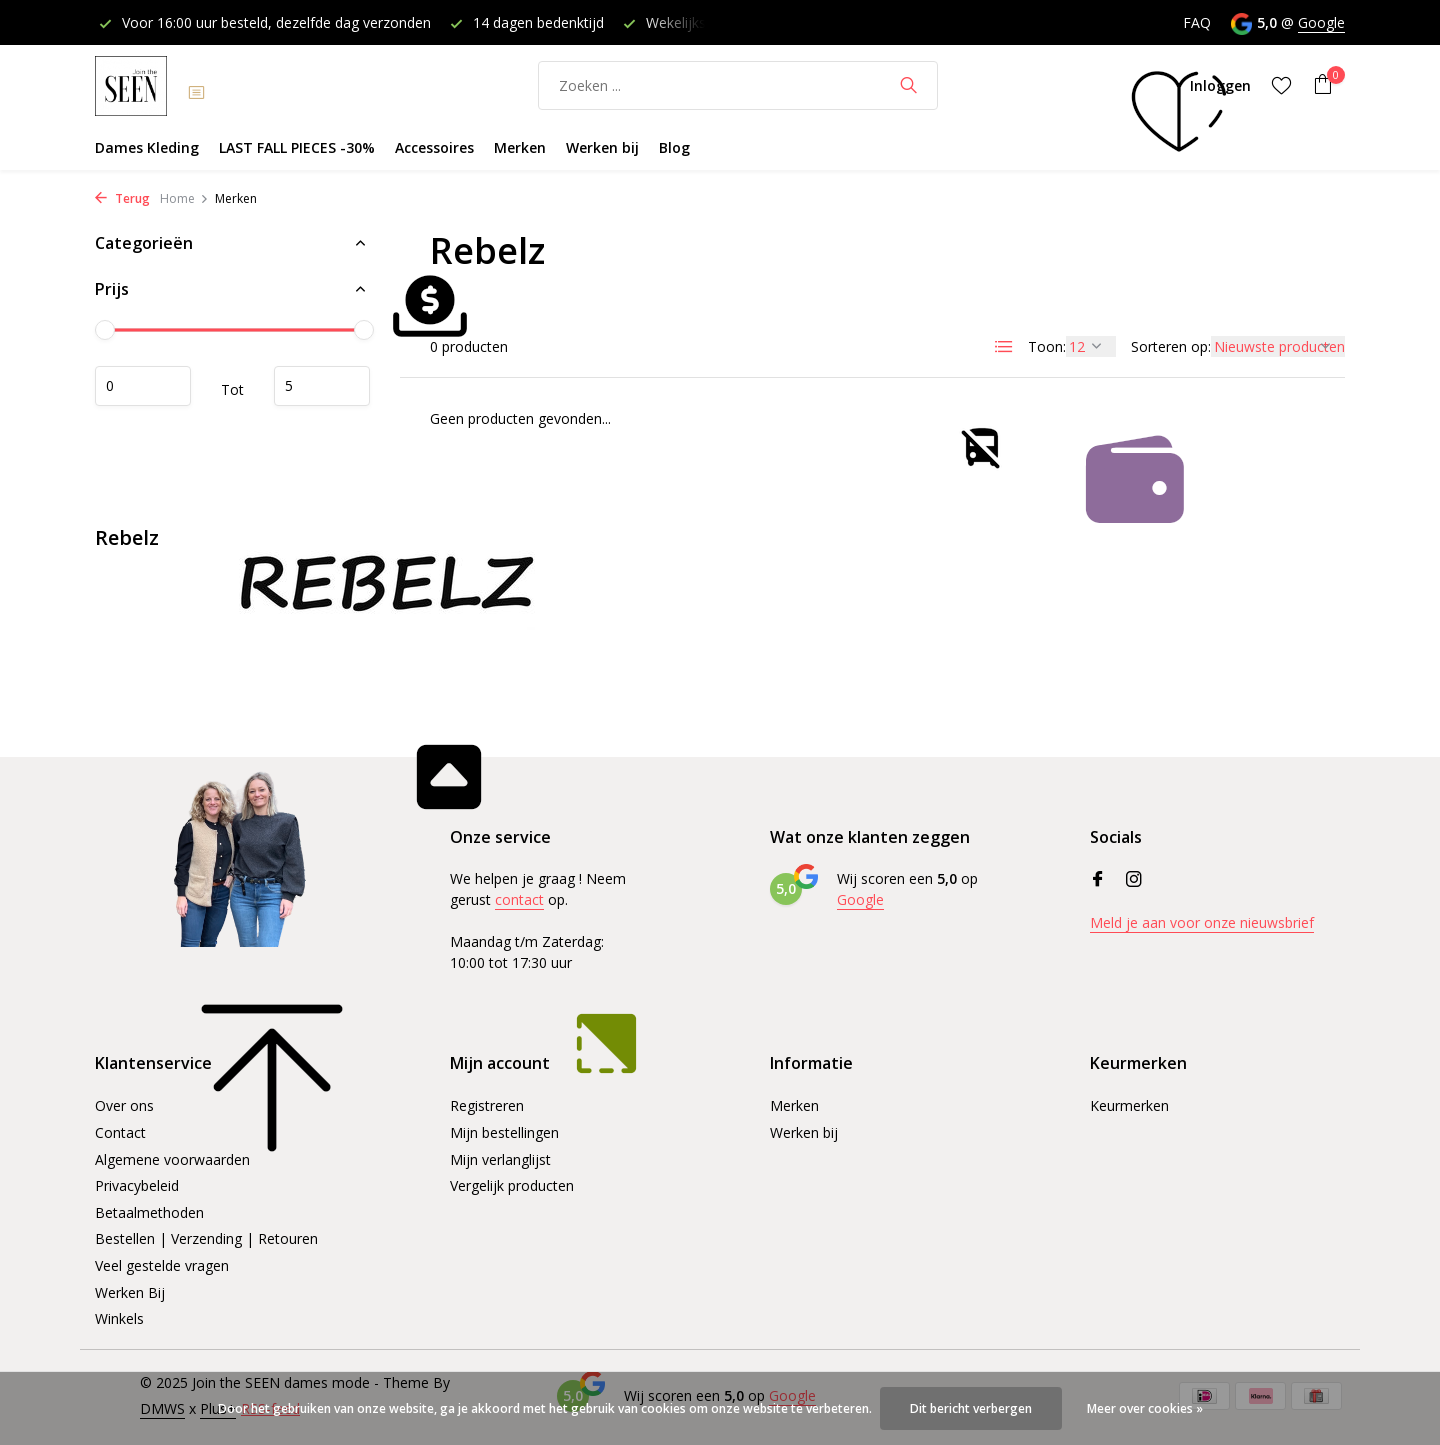  I want to click on access your wallet or payment methods, so click(1135, 481).